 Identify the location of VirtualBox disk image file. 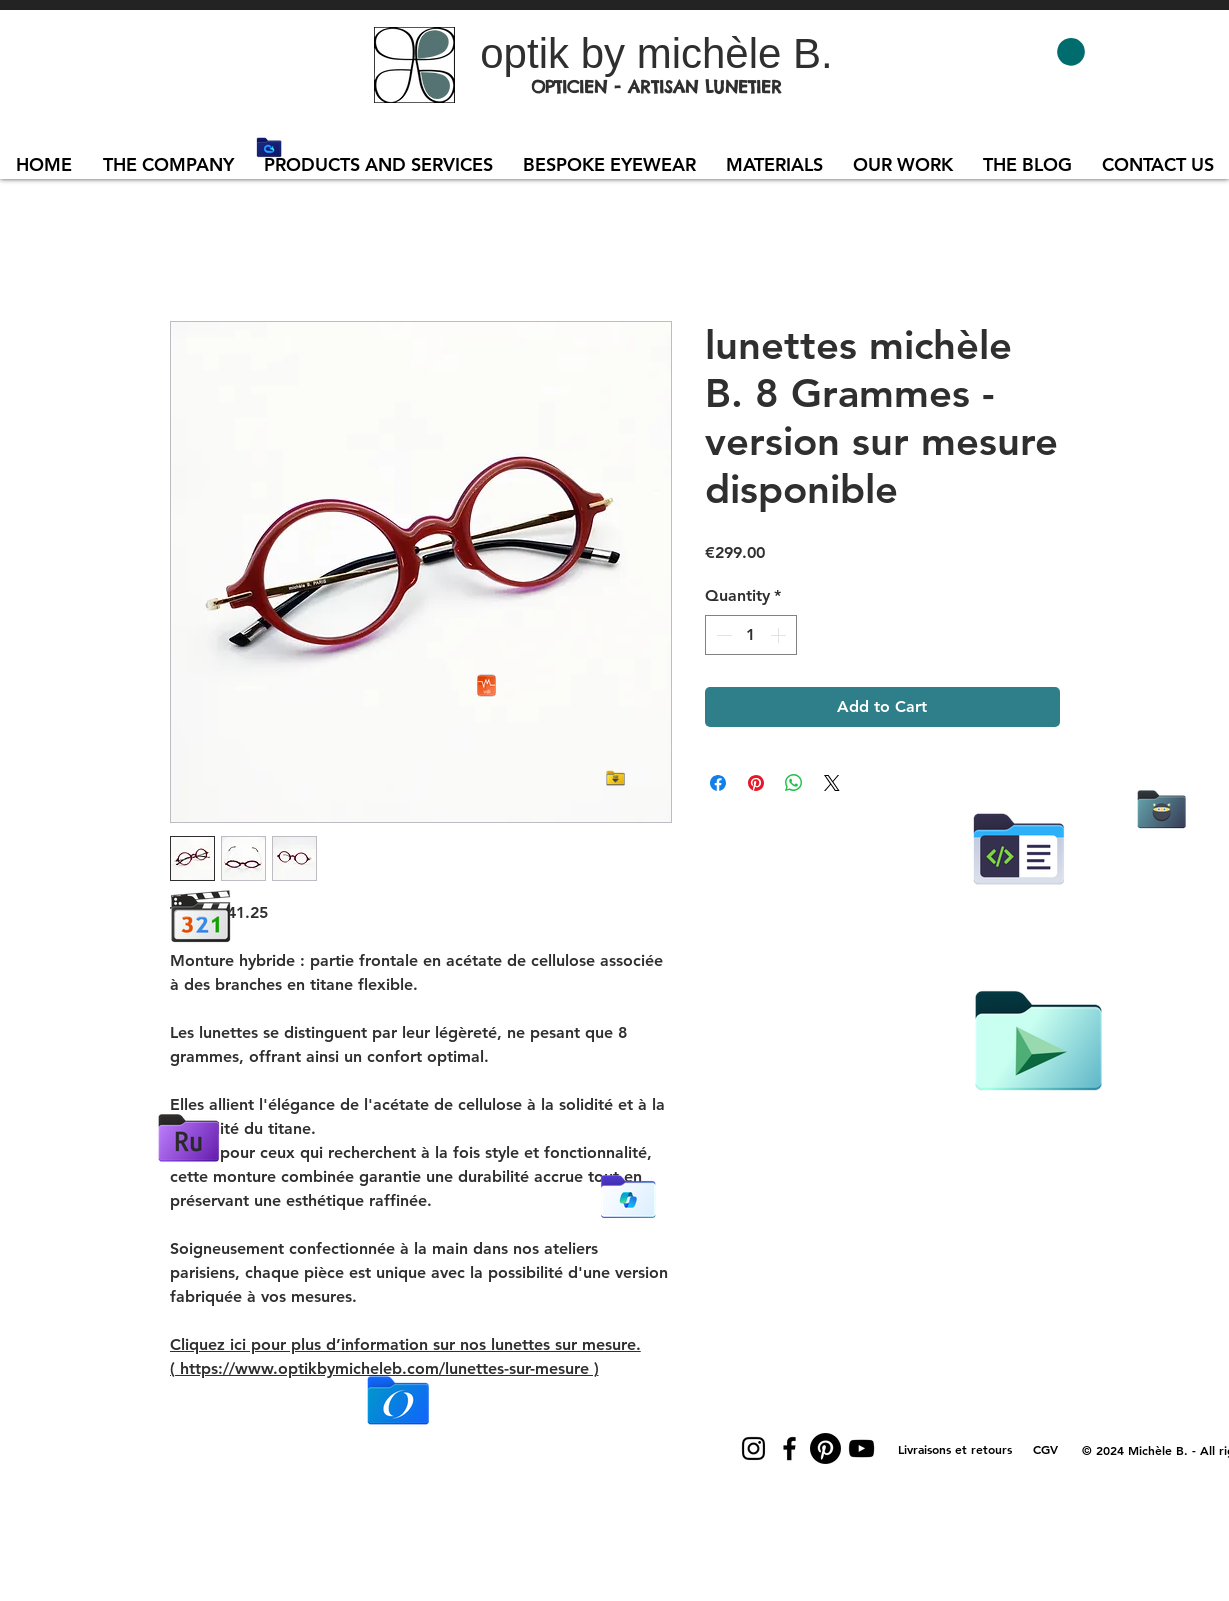
(486, 685).